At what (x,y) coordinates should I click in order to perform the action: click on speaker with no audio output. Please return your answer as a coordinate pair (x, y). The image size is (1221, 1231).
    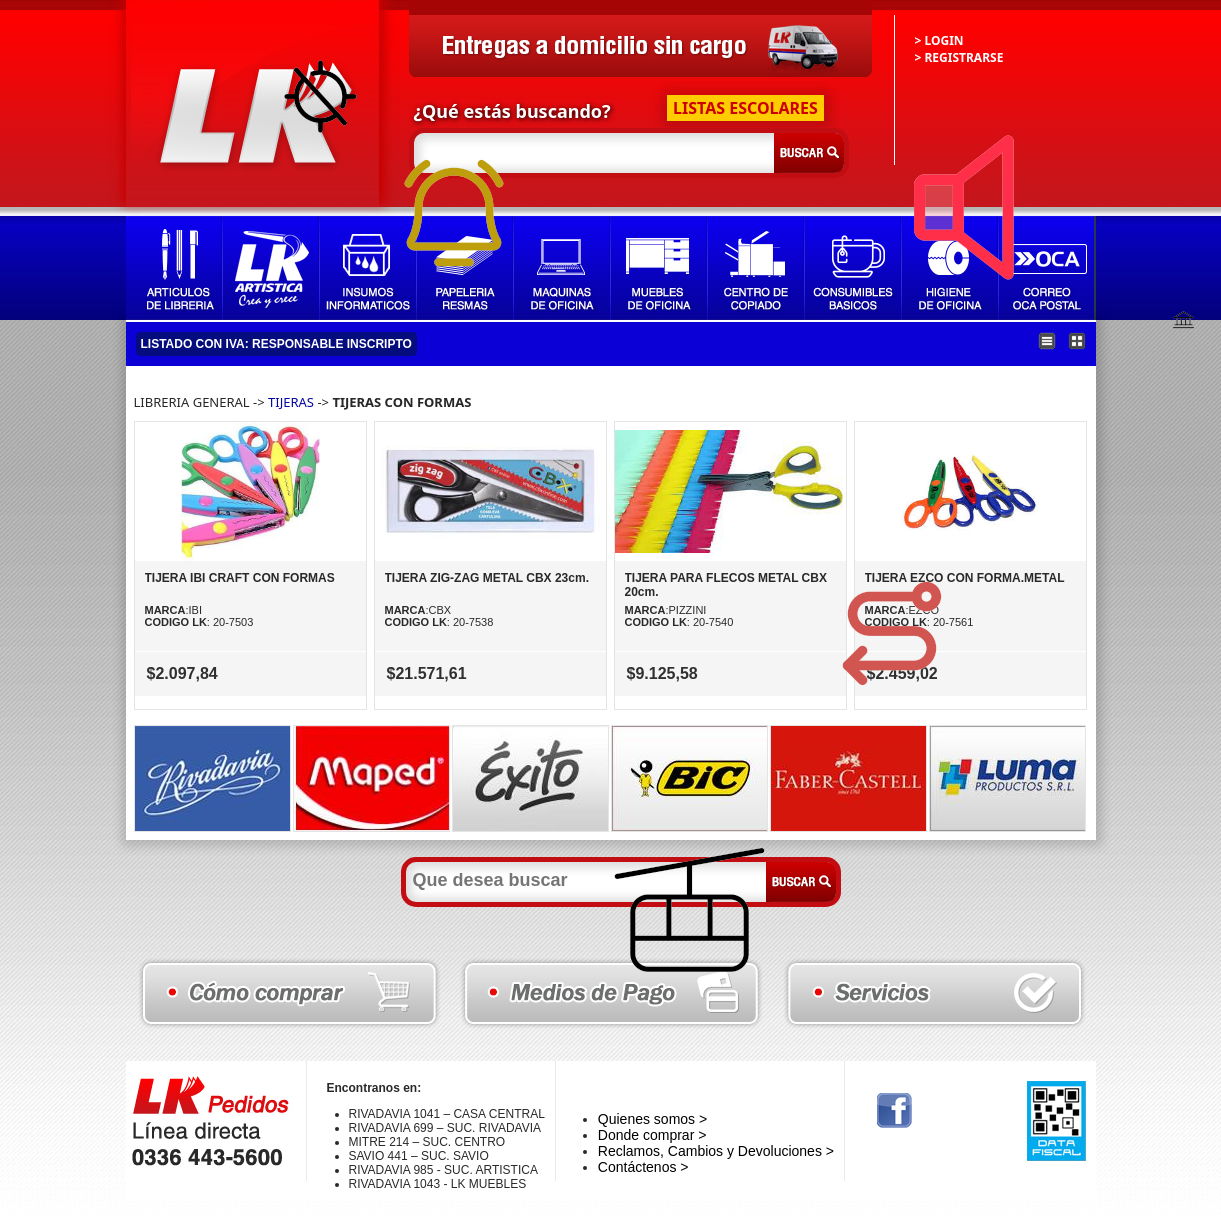
    Looking at the image, I should click on (991, 207).